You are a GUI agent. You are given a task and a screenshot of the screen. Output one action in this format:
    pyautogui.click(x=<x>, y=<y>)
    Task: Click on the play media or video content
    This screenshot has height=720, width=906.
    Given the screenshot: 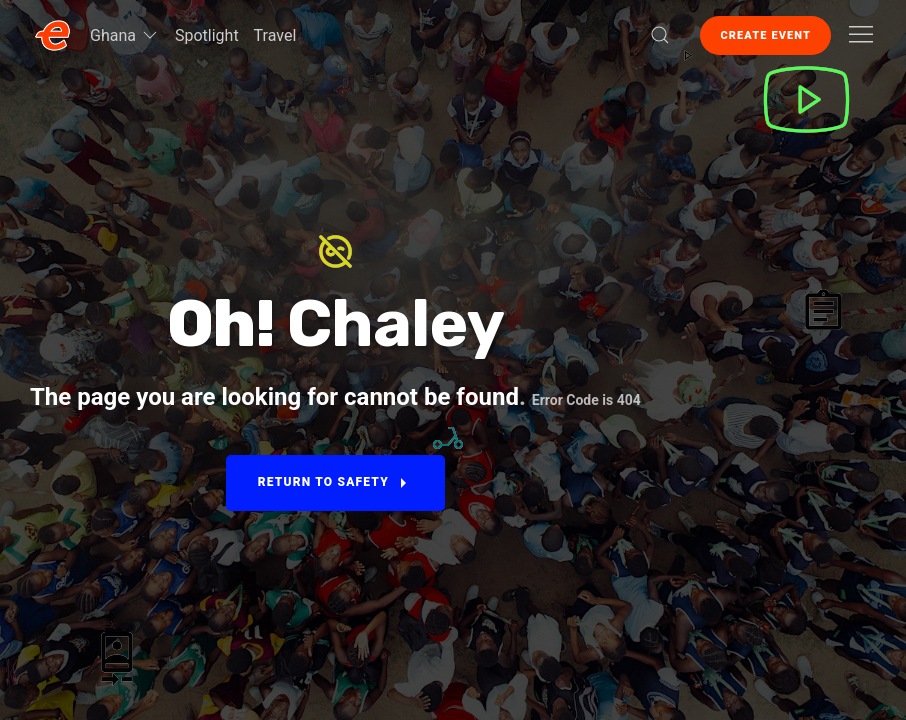 What is the action you would take?
    pyautogui.click(x=687, y=55)
    